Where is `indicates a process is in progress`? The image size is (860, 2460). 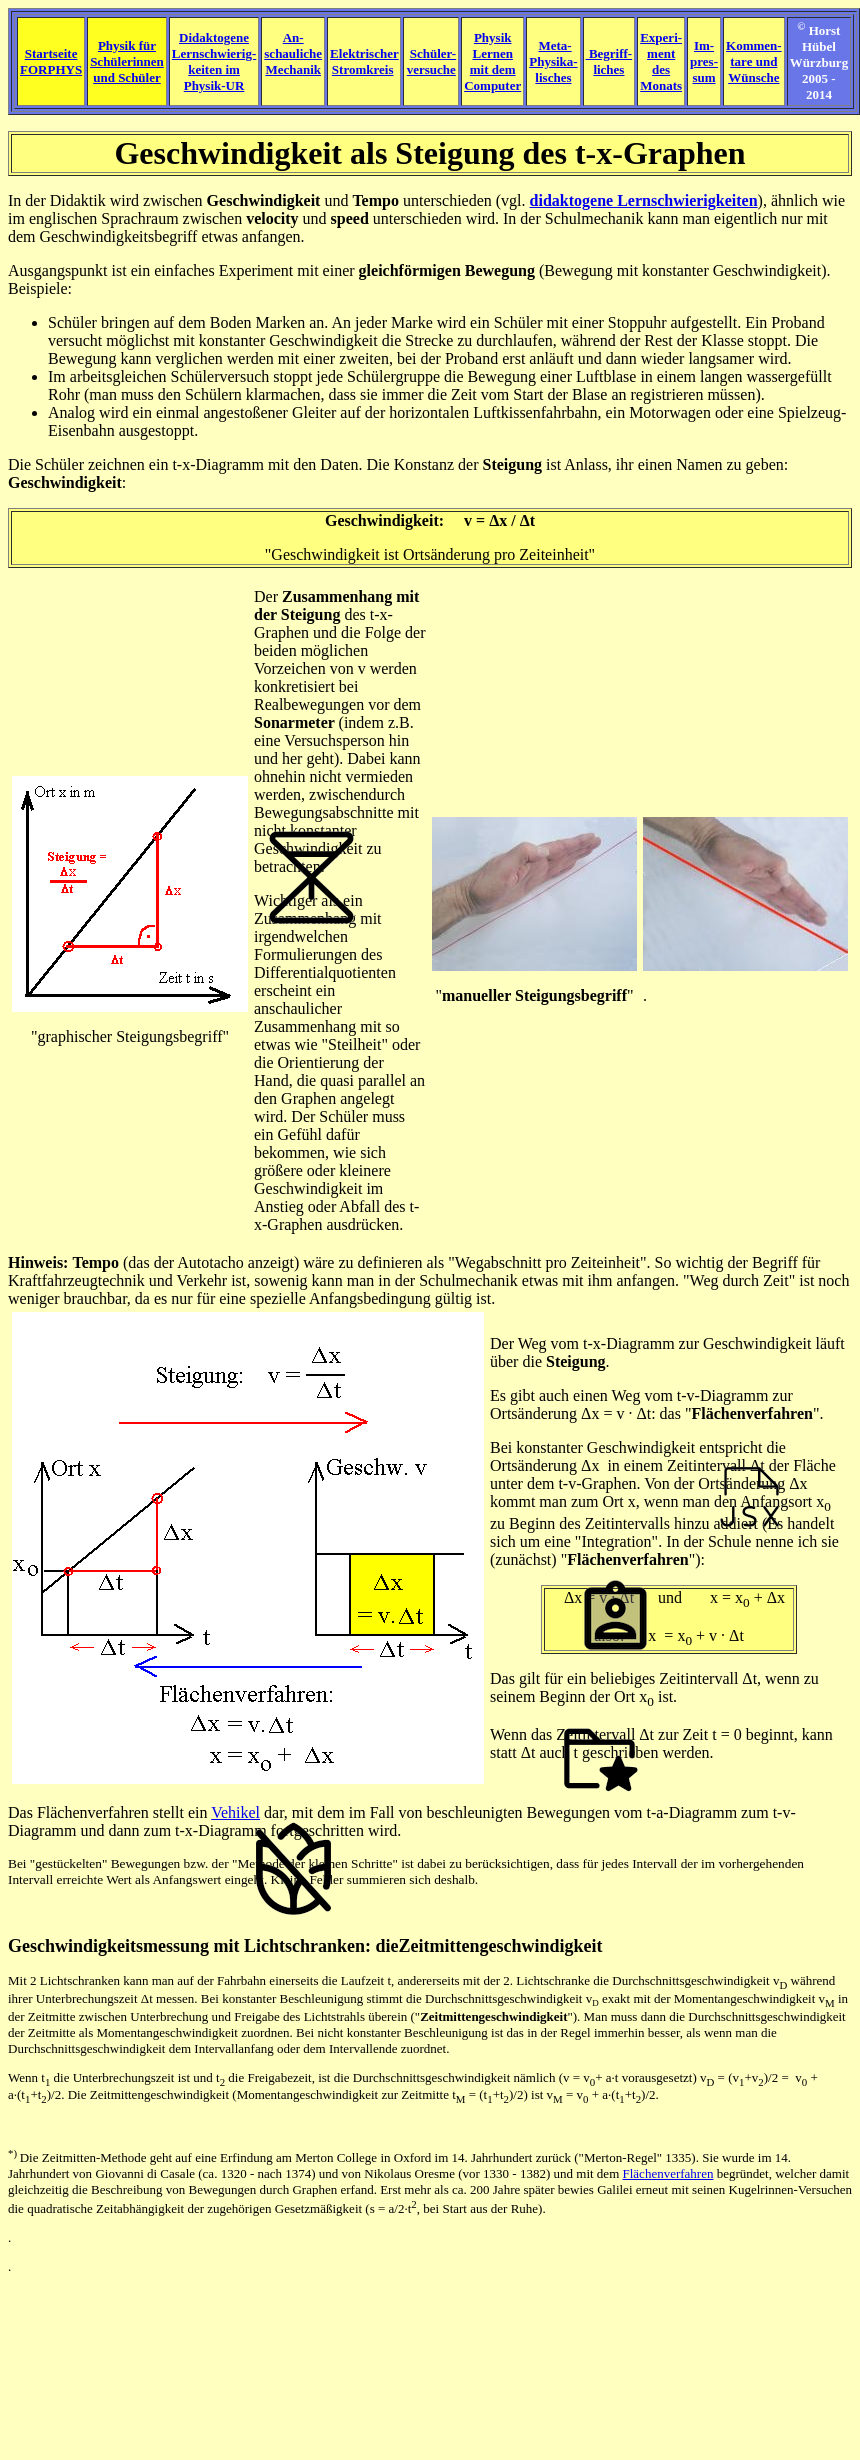
indicates a process is in progress is located at coordinates (311, 877).